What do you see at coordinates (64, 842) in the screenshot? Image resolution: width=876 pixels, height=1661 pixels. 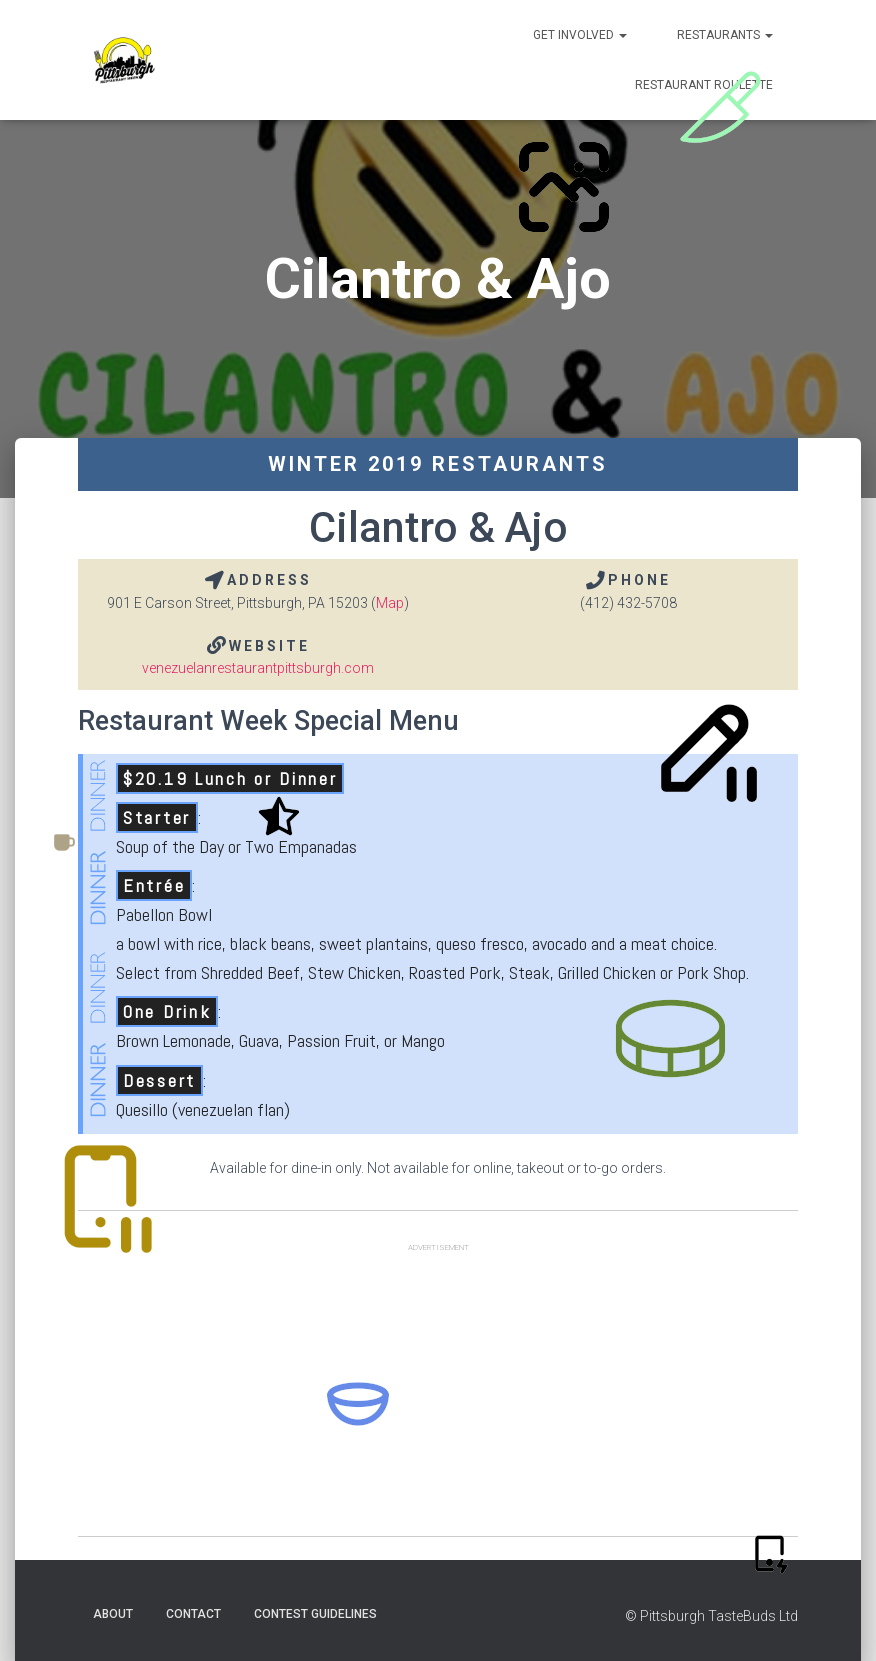 I see `access coffee break or break time features` at bounding box center [64, 842].